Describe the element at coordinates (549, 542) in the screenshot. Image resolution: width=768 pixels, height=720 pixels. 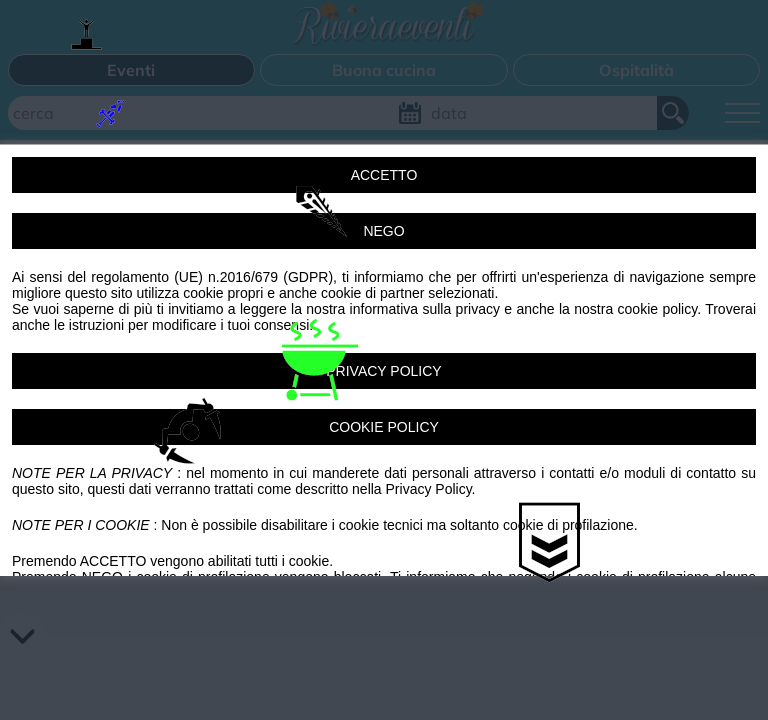
I see `indicates rank level 2 or sergeant status` at that location.